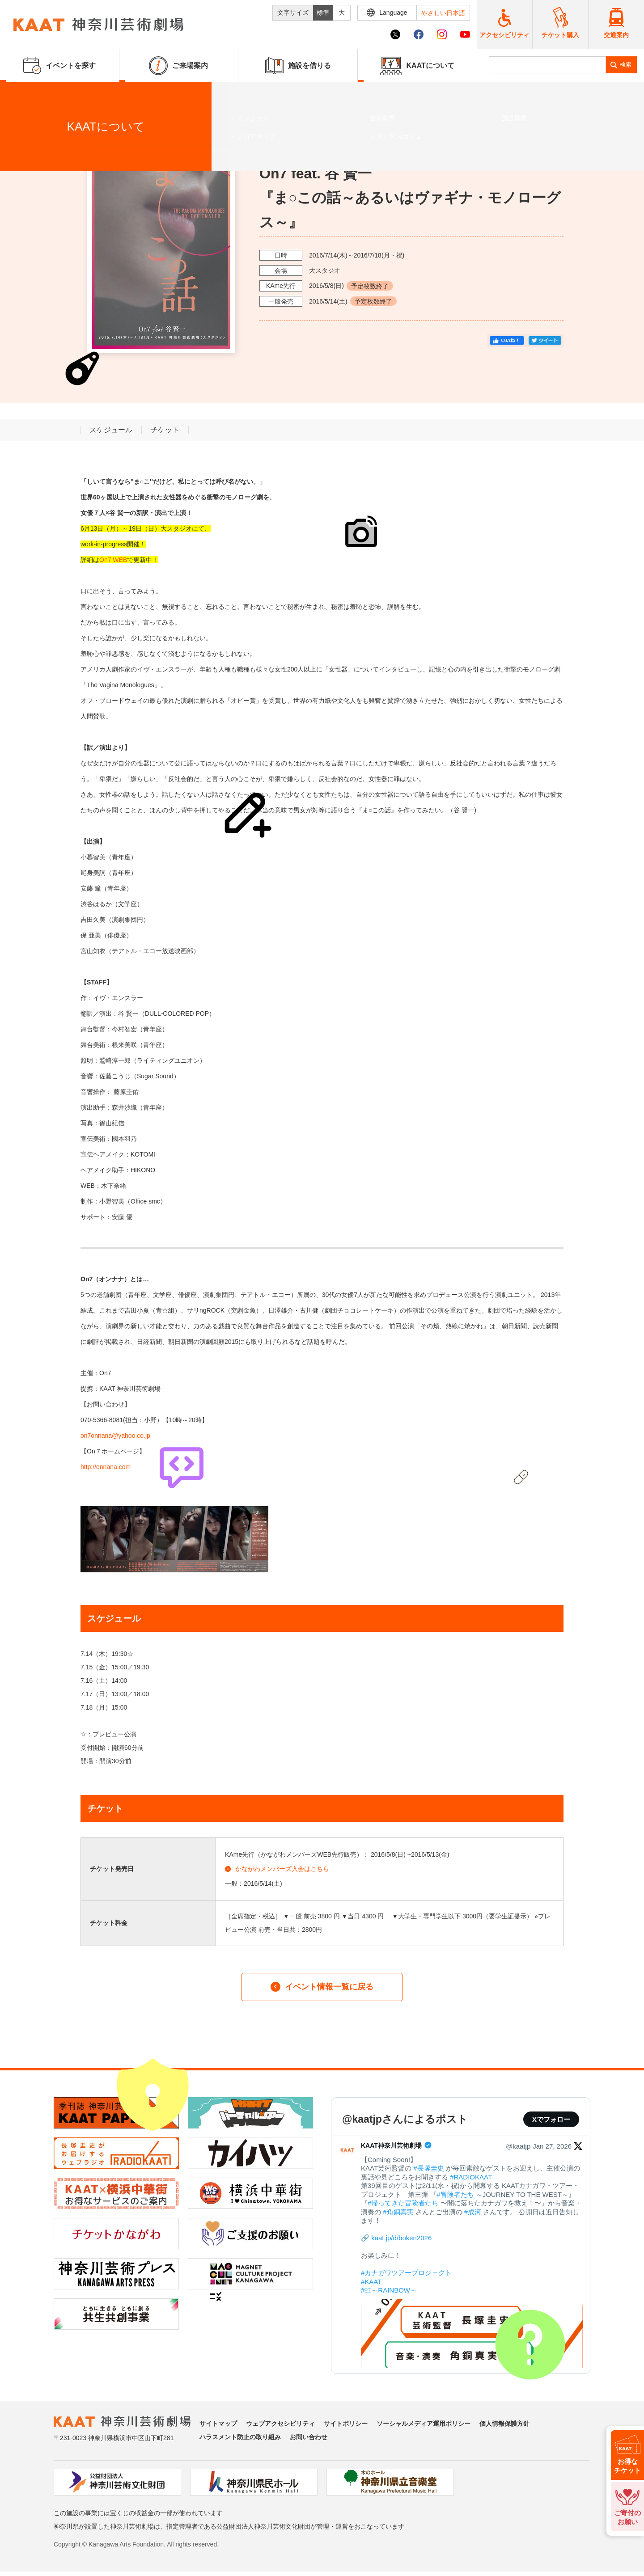 The image size is (644, 2576). What do you see at coordinates (246, 812) in the screenshot?
I see `create a new note or document` at bounding box center [246, 812].